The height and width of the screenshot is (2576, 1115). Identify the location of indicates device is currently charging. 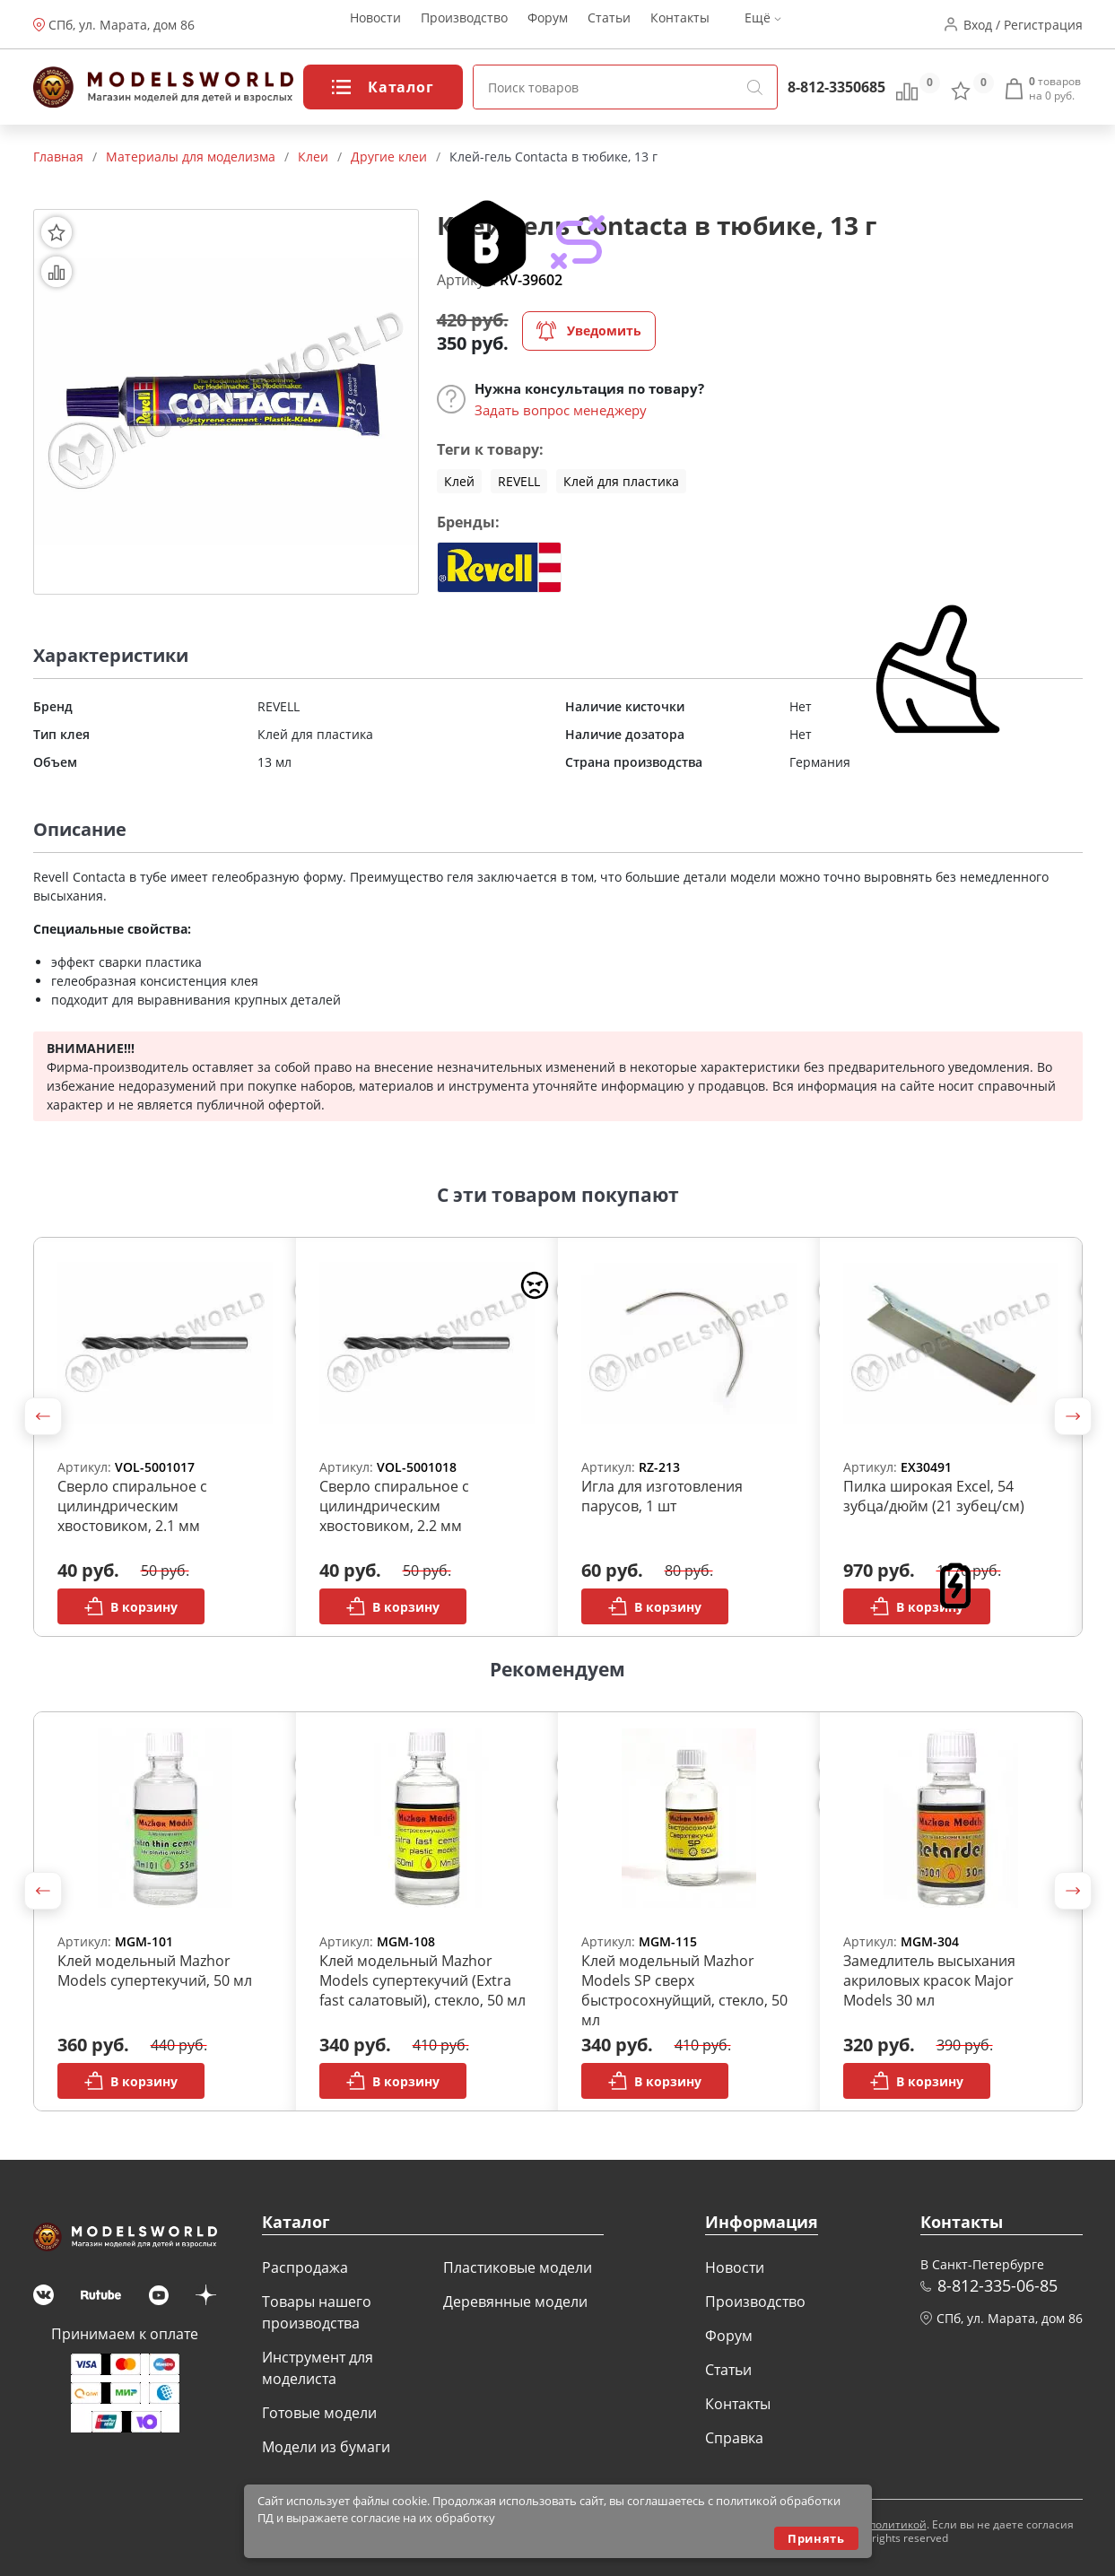
(955, 1586).